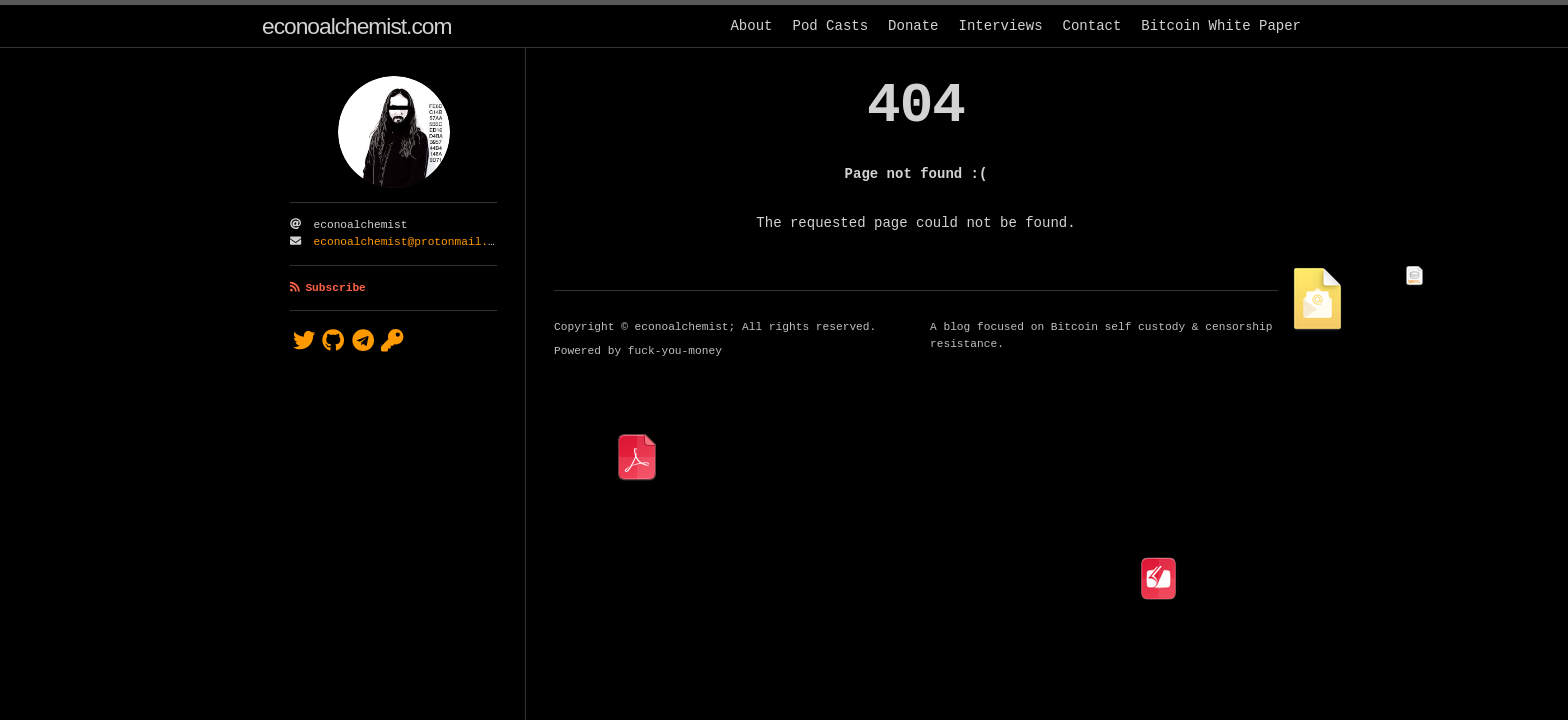 The width and height of the screenshot is (1568, 720). What do you see at coordinates (1414, 275) in the screenshot?
I see `a yaml configuration file` at bounding box center [1414, 275].